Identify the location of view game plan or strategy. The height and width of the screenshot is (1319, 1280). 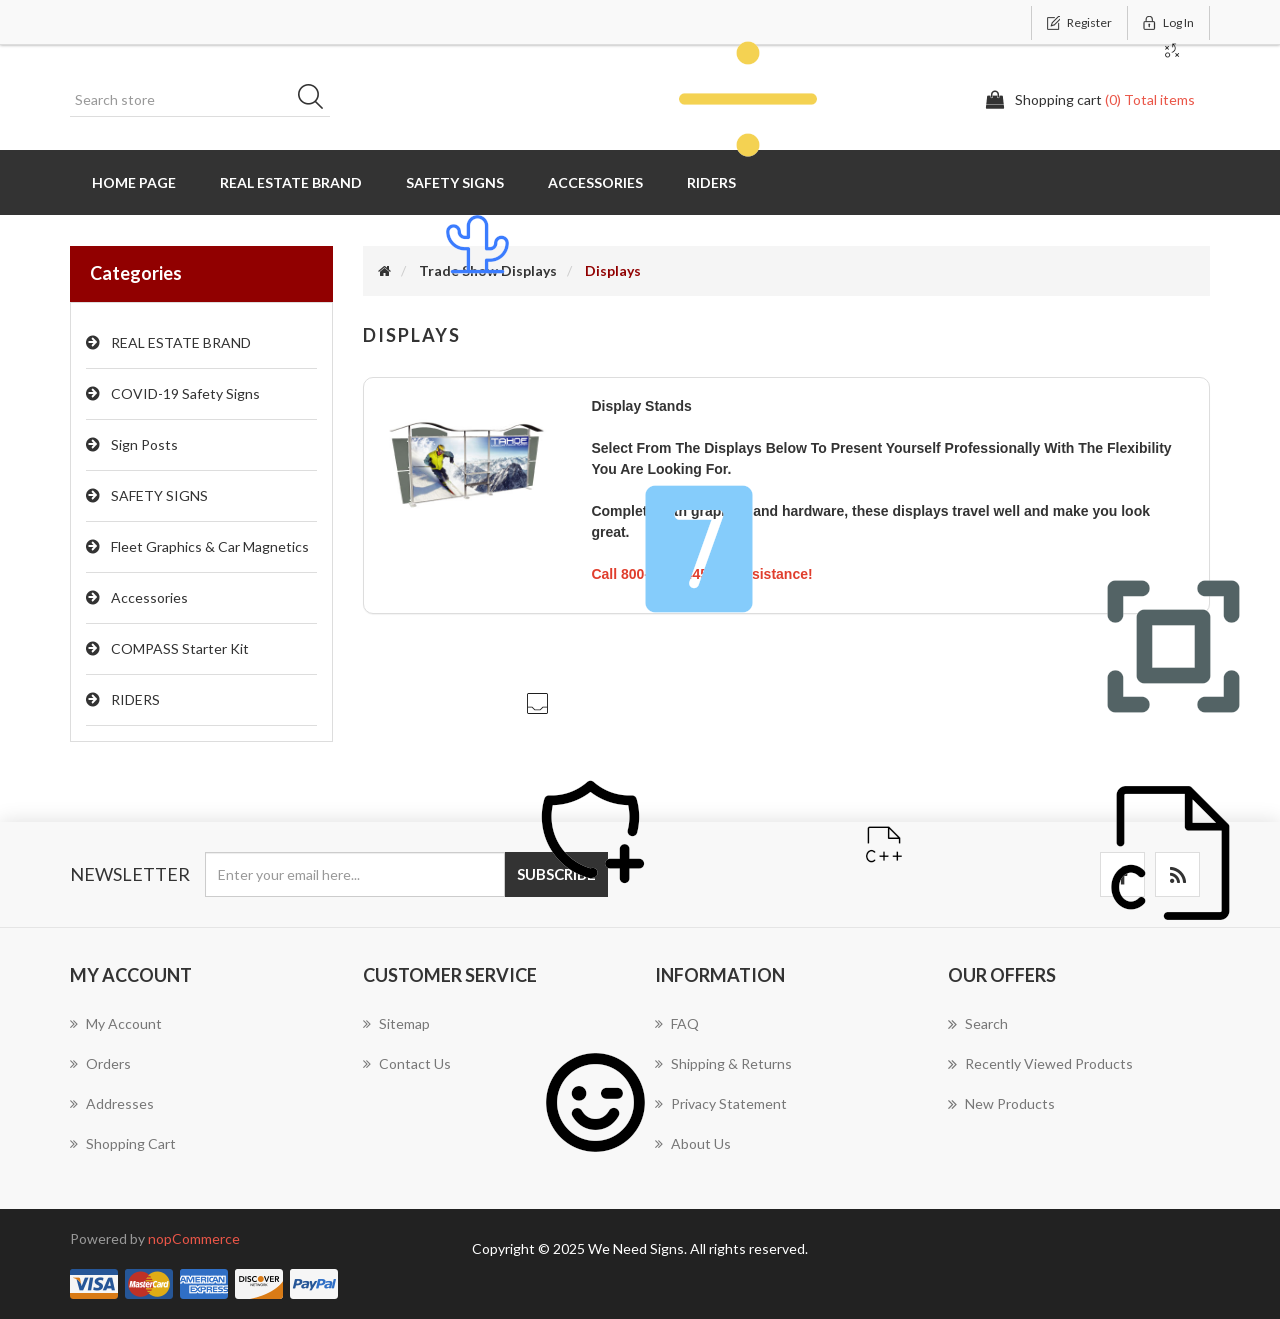
(1171, 50).